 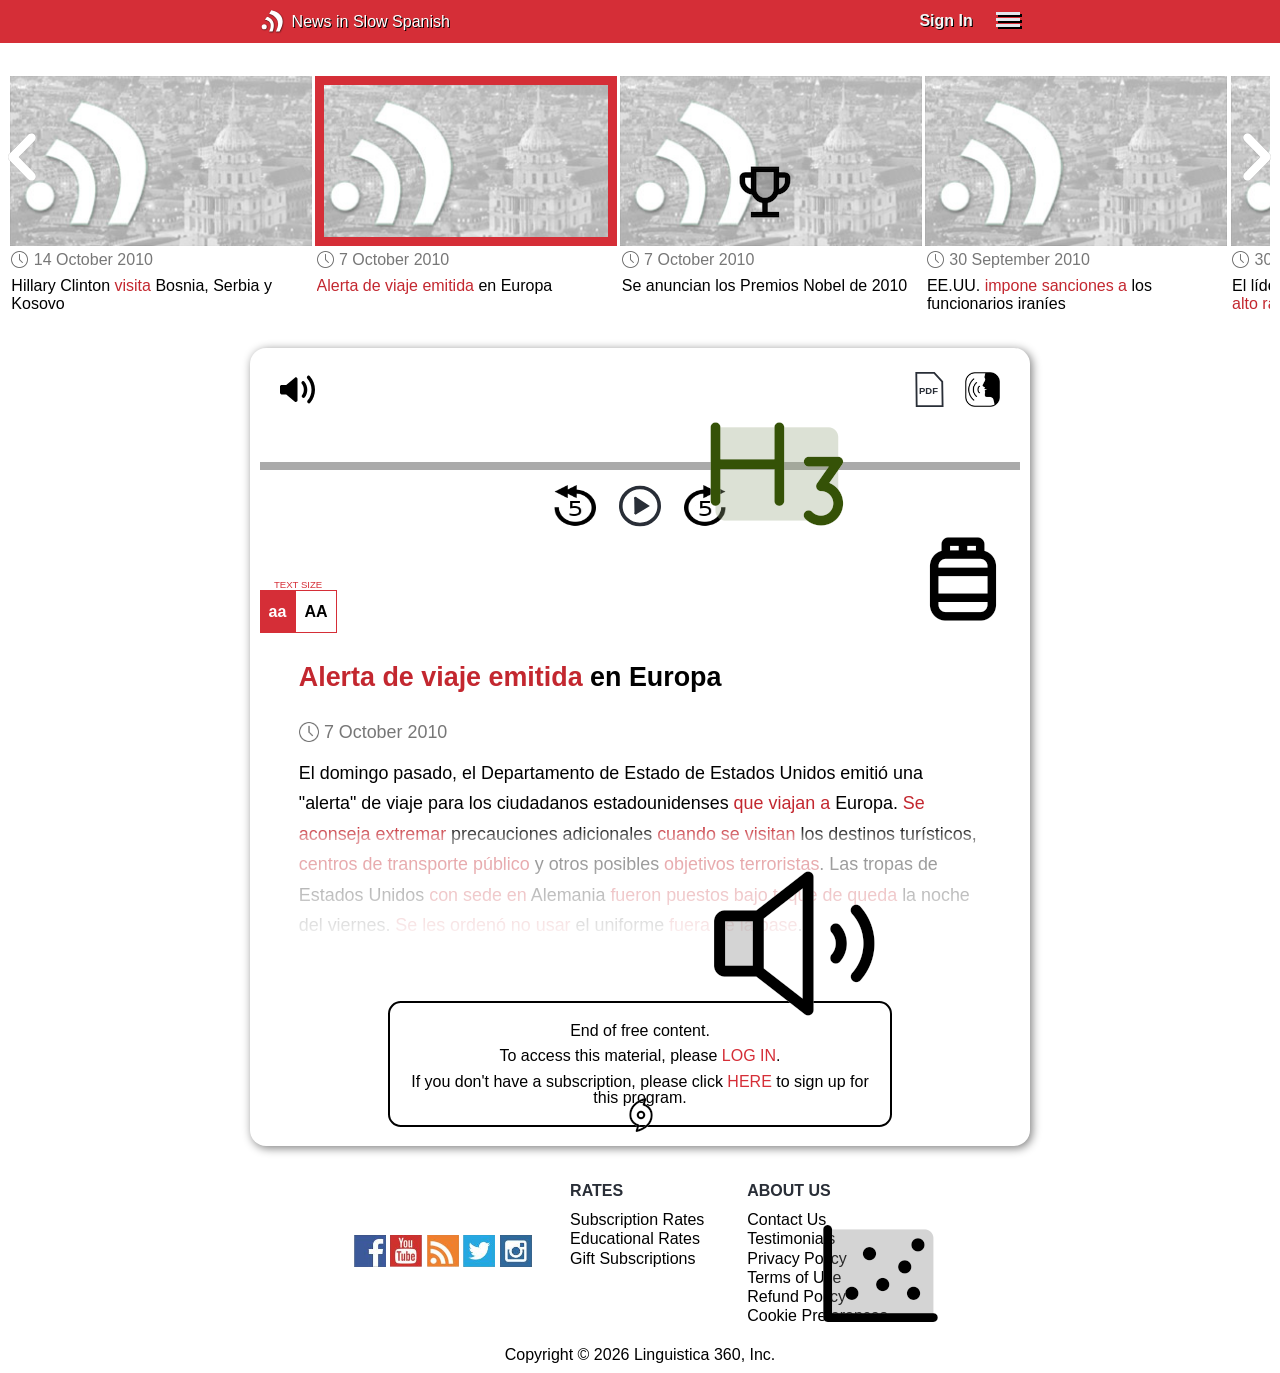 What do you see at coordinates (963, 579) in the screenshot?
I see `view or manage stored items` at bounding box center [963, 579].